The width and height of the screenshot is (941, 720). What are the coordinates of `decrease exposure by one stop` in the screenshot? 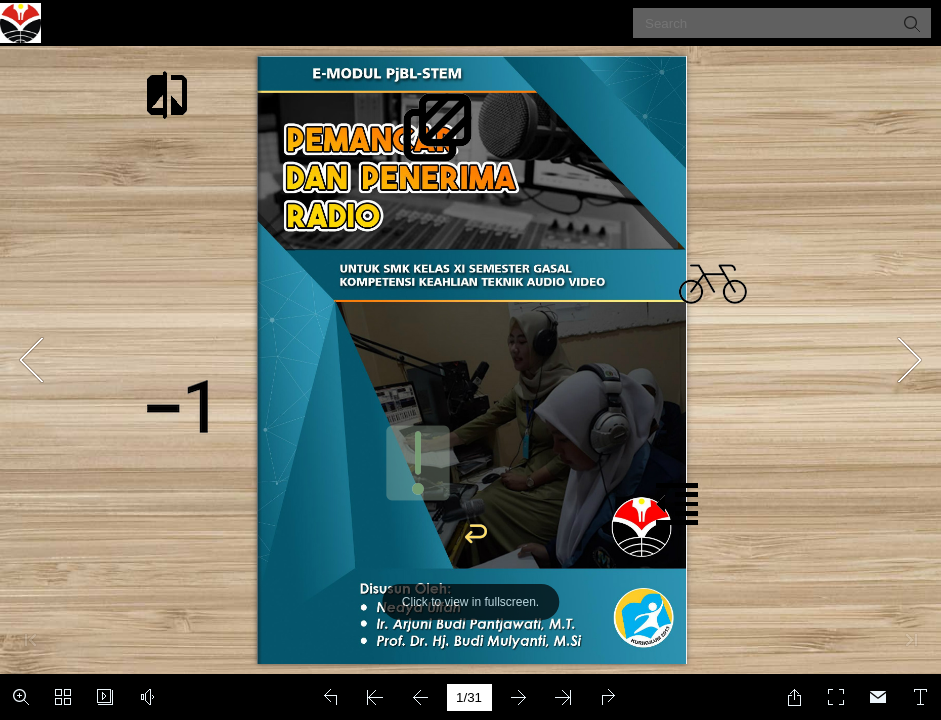 It's located at (179, 408).